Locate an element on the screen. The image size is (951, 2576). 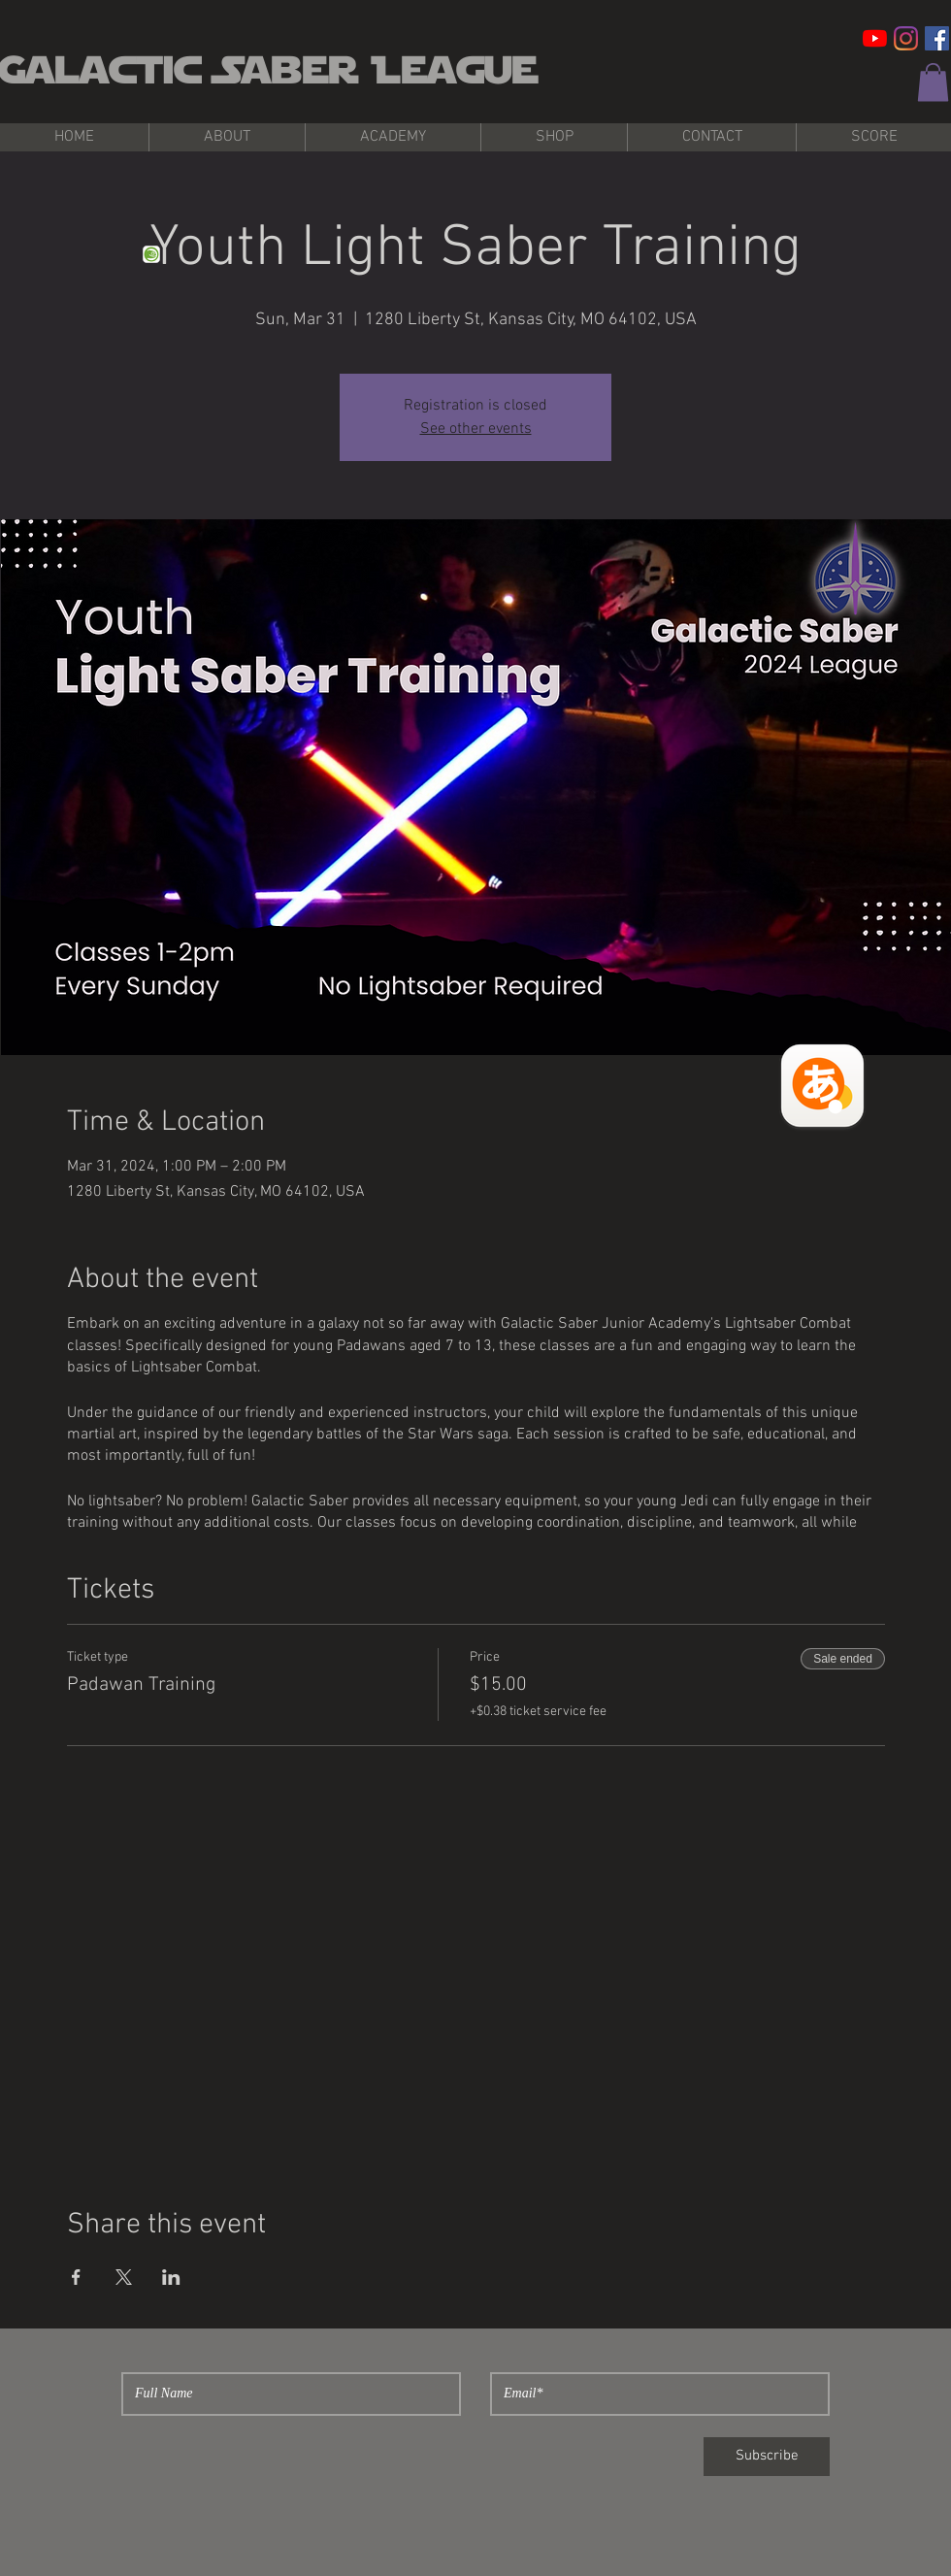
open mozc japanese input method editor is located at coordinates (822, 1085).